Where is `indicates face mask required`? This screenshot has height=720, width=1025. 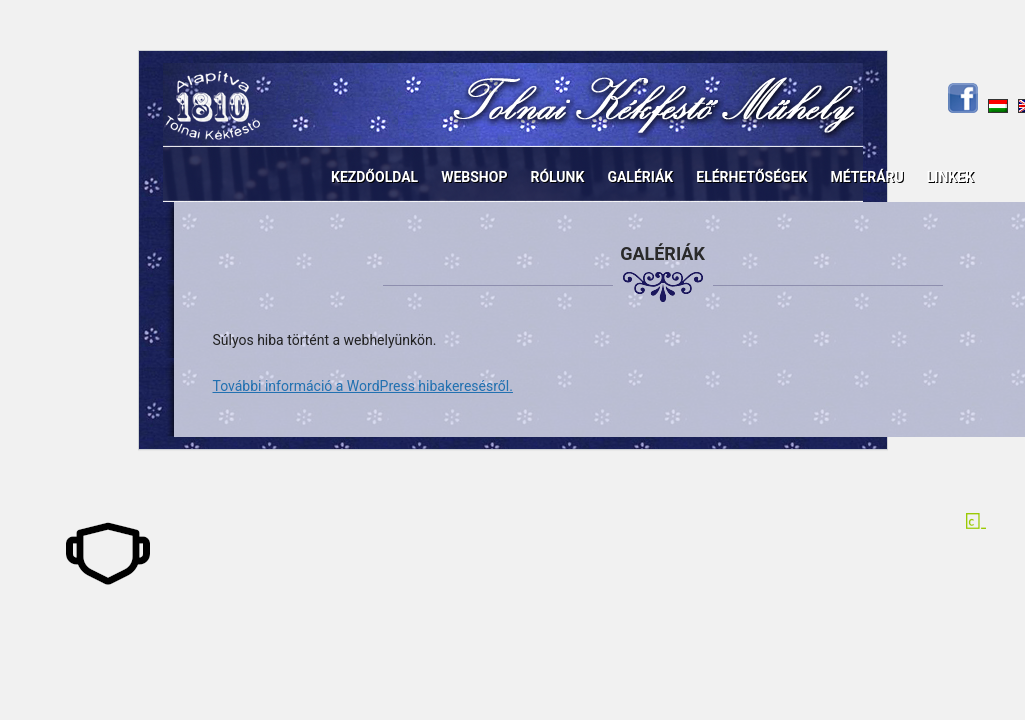
indicates face mask required is located at coordinates (108, 554).